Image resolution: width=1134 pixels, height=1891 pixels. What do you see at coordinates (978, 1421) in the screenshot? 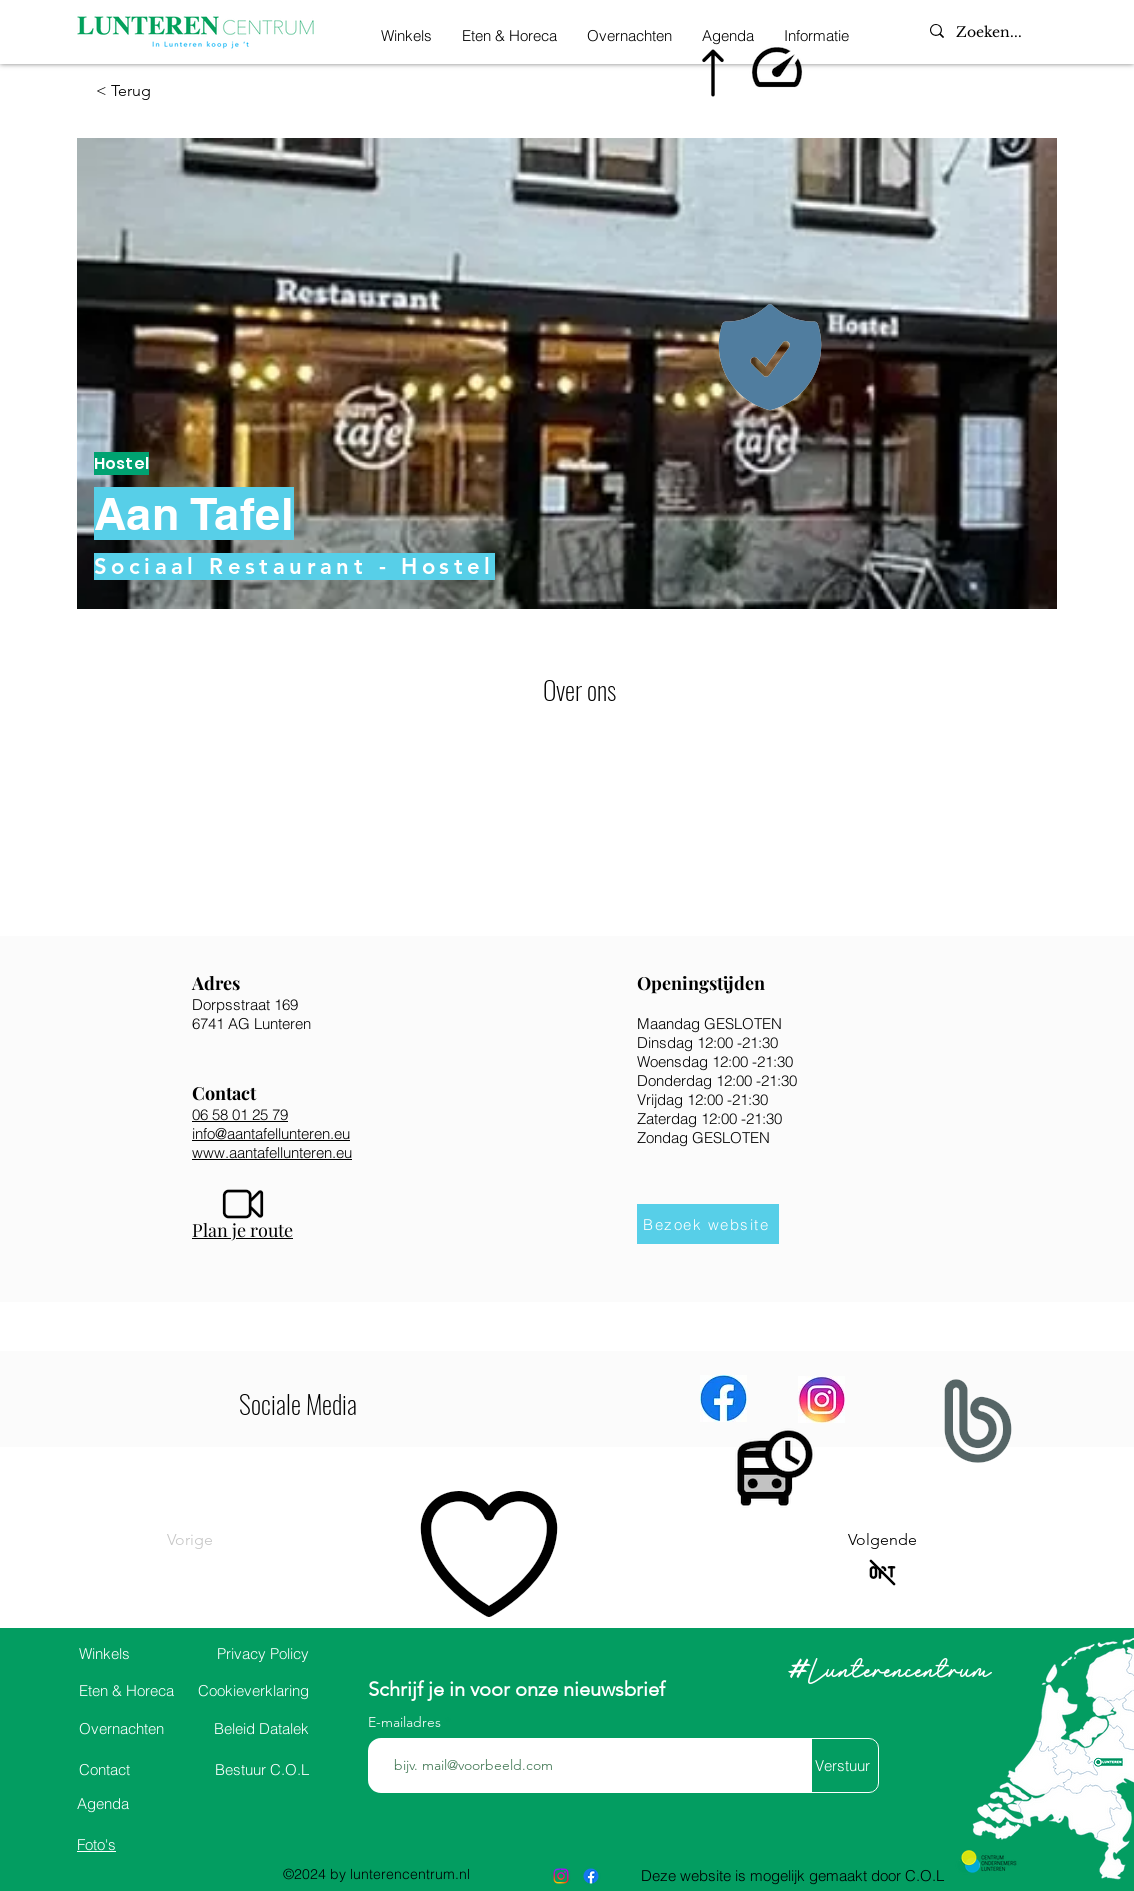
I see `bebo social network logo` at bounding box center [978, 1421].